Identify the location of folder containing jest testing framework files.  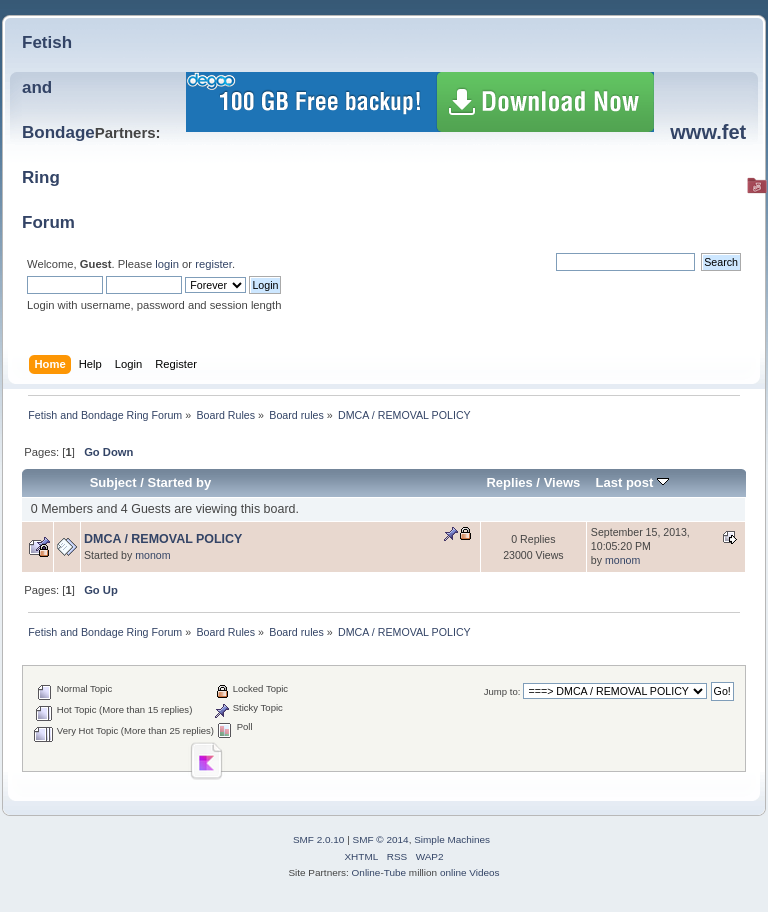
(757, 186).